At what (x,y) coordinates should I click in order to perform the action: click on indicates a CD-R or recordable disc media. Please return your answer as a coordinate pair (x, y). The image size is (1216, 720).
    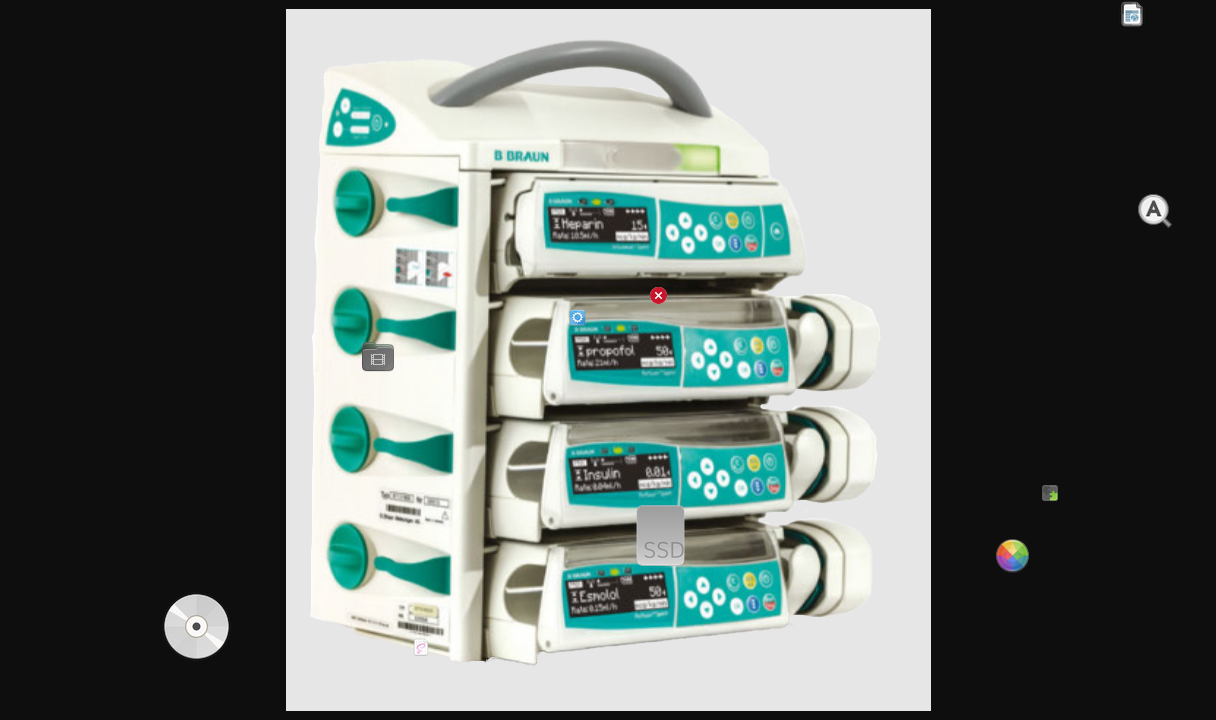
    Looking at the image, I should click on (196, 626).